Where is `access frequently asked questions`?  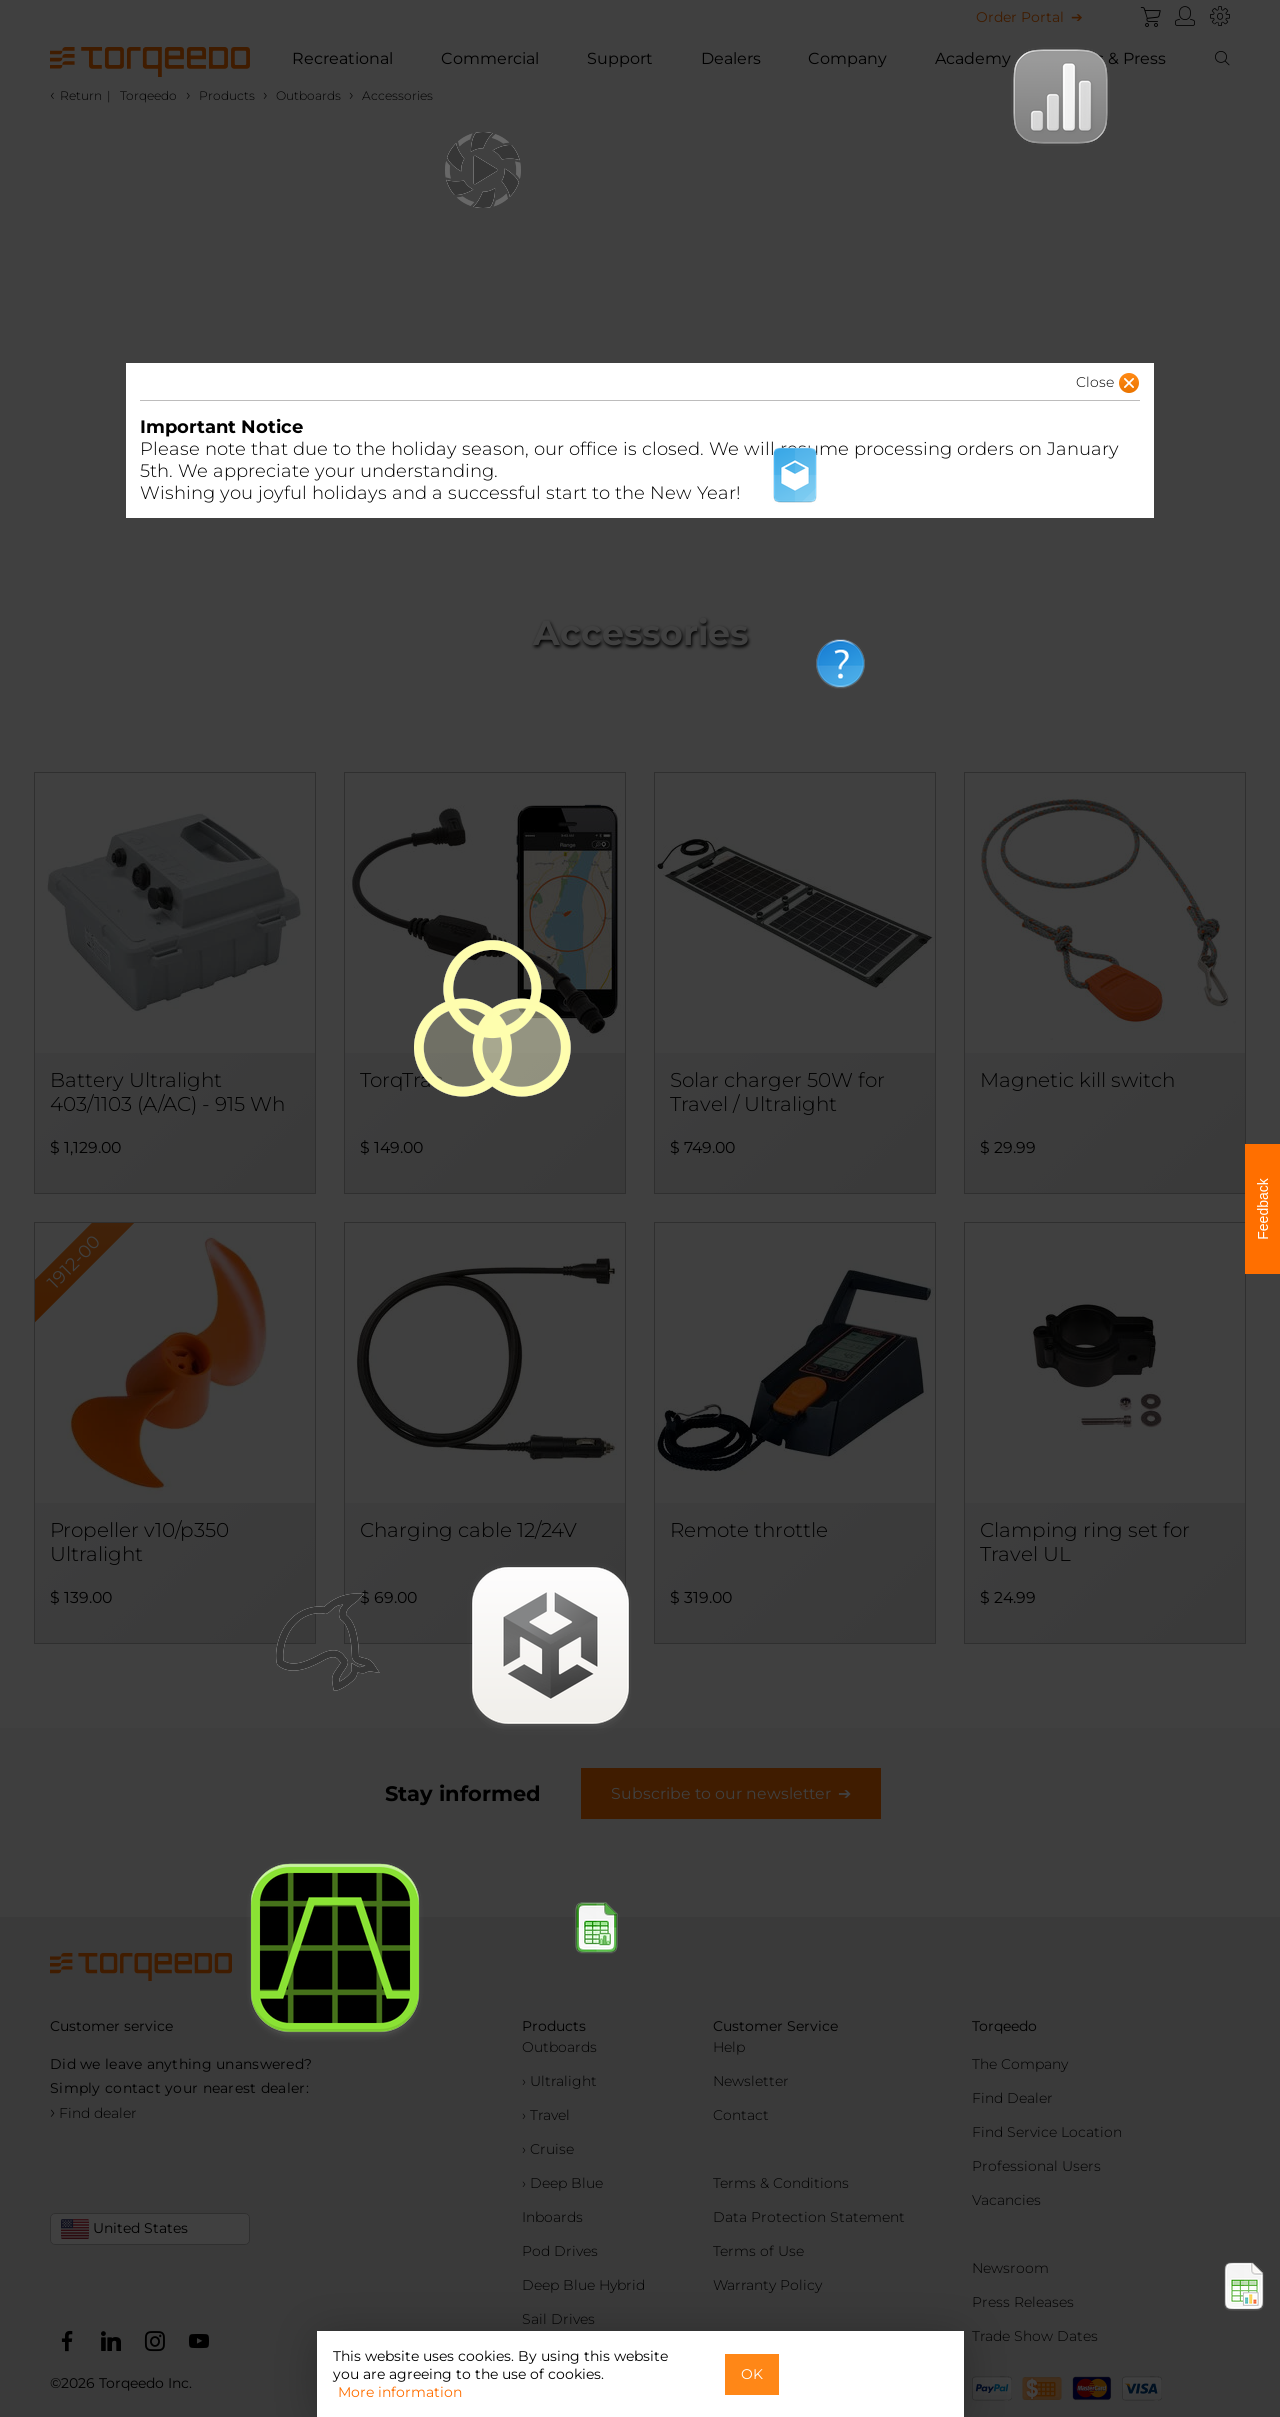
access frequently asked questions is located at coordinates (840, 663).